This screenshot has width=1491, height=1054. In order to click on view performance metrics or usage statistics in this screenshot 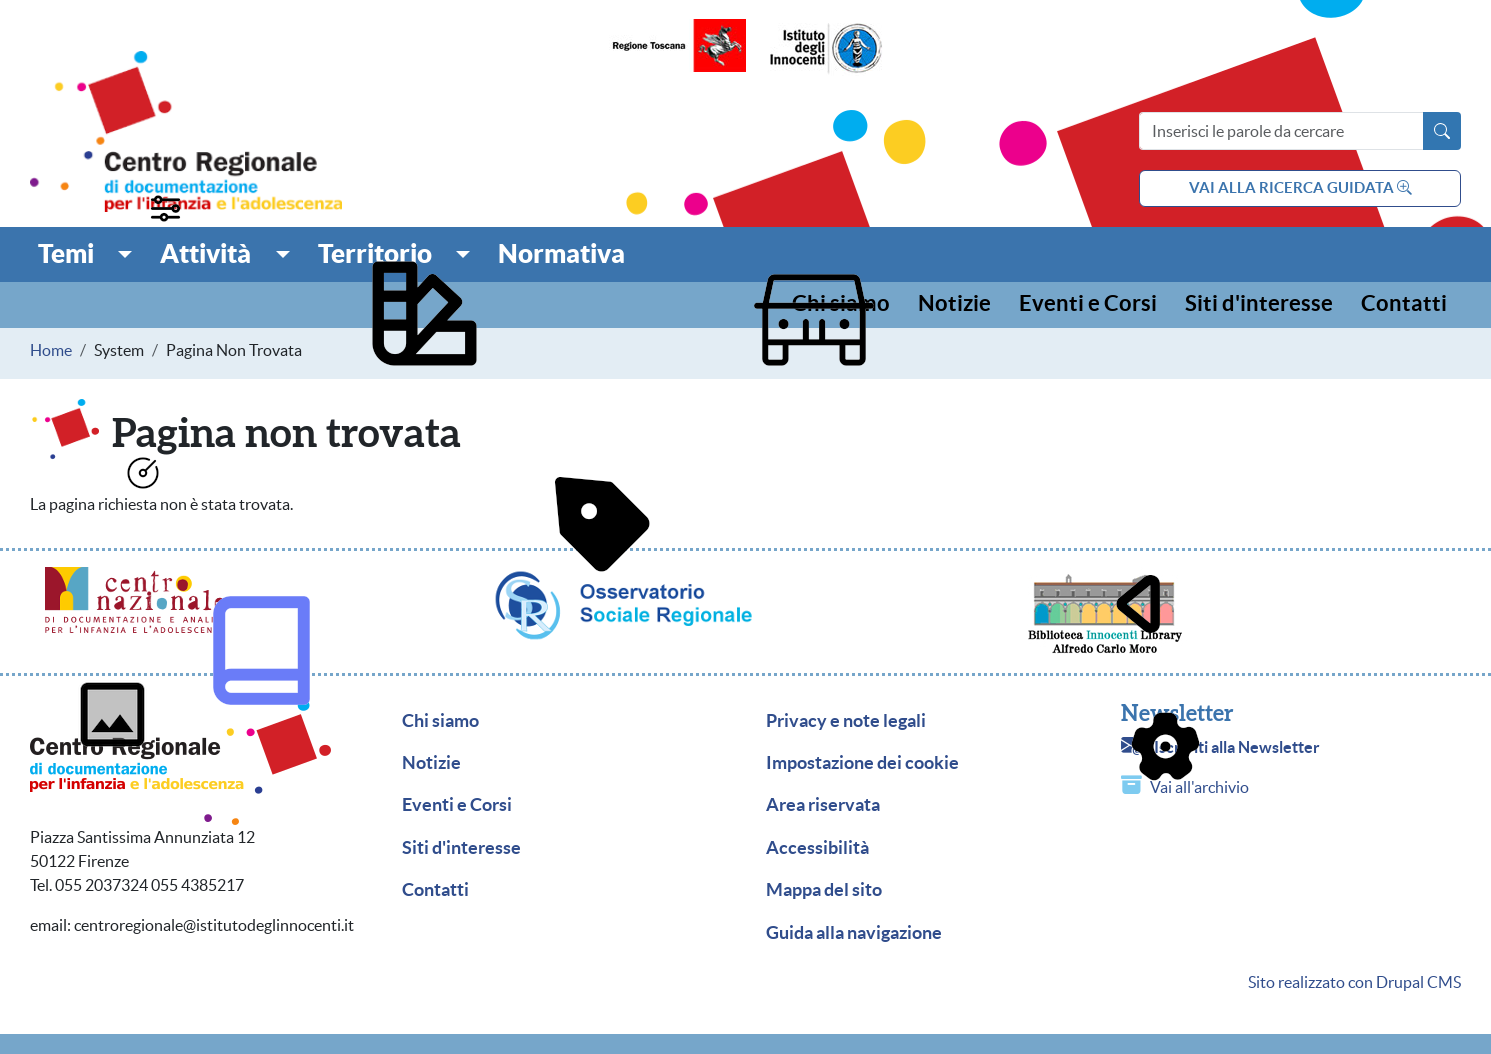, I will do `click(143, 473)`.